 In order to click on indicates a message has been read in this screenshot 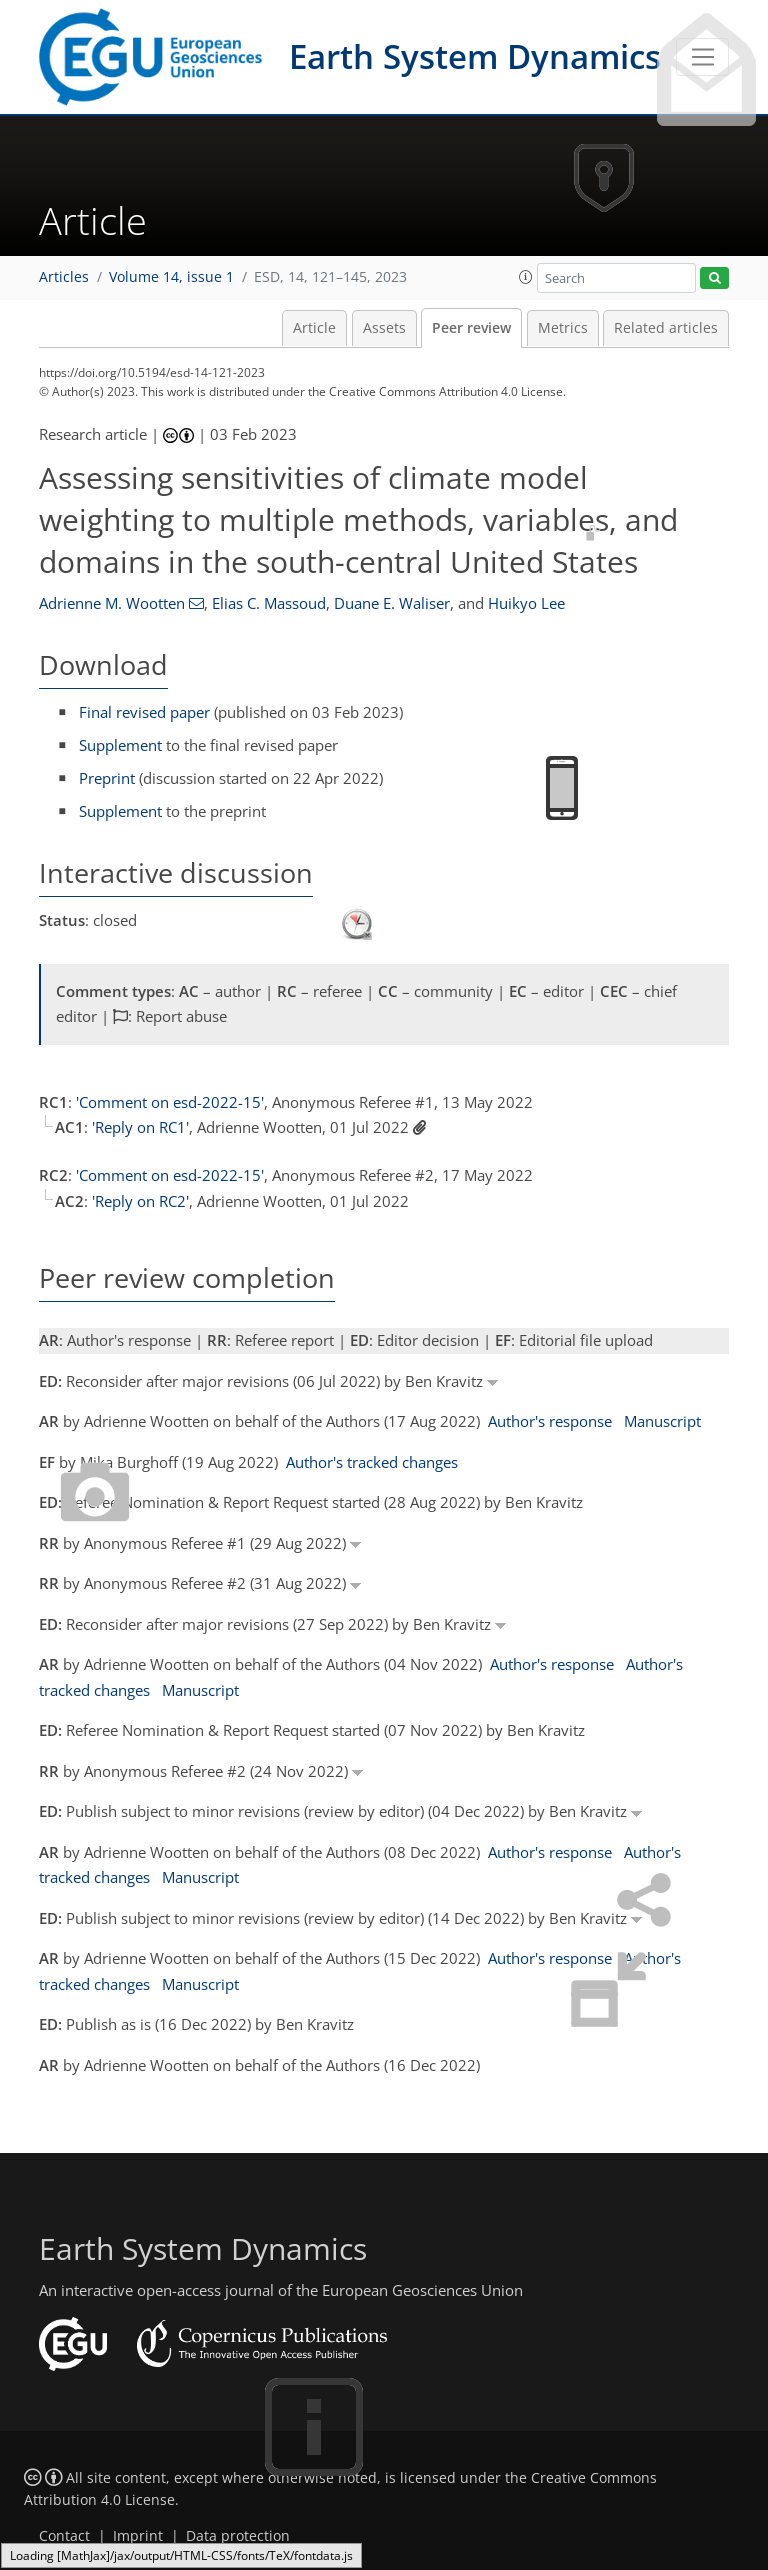, I will do `click(706, 69)`.